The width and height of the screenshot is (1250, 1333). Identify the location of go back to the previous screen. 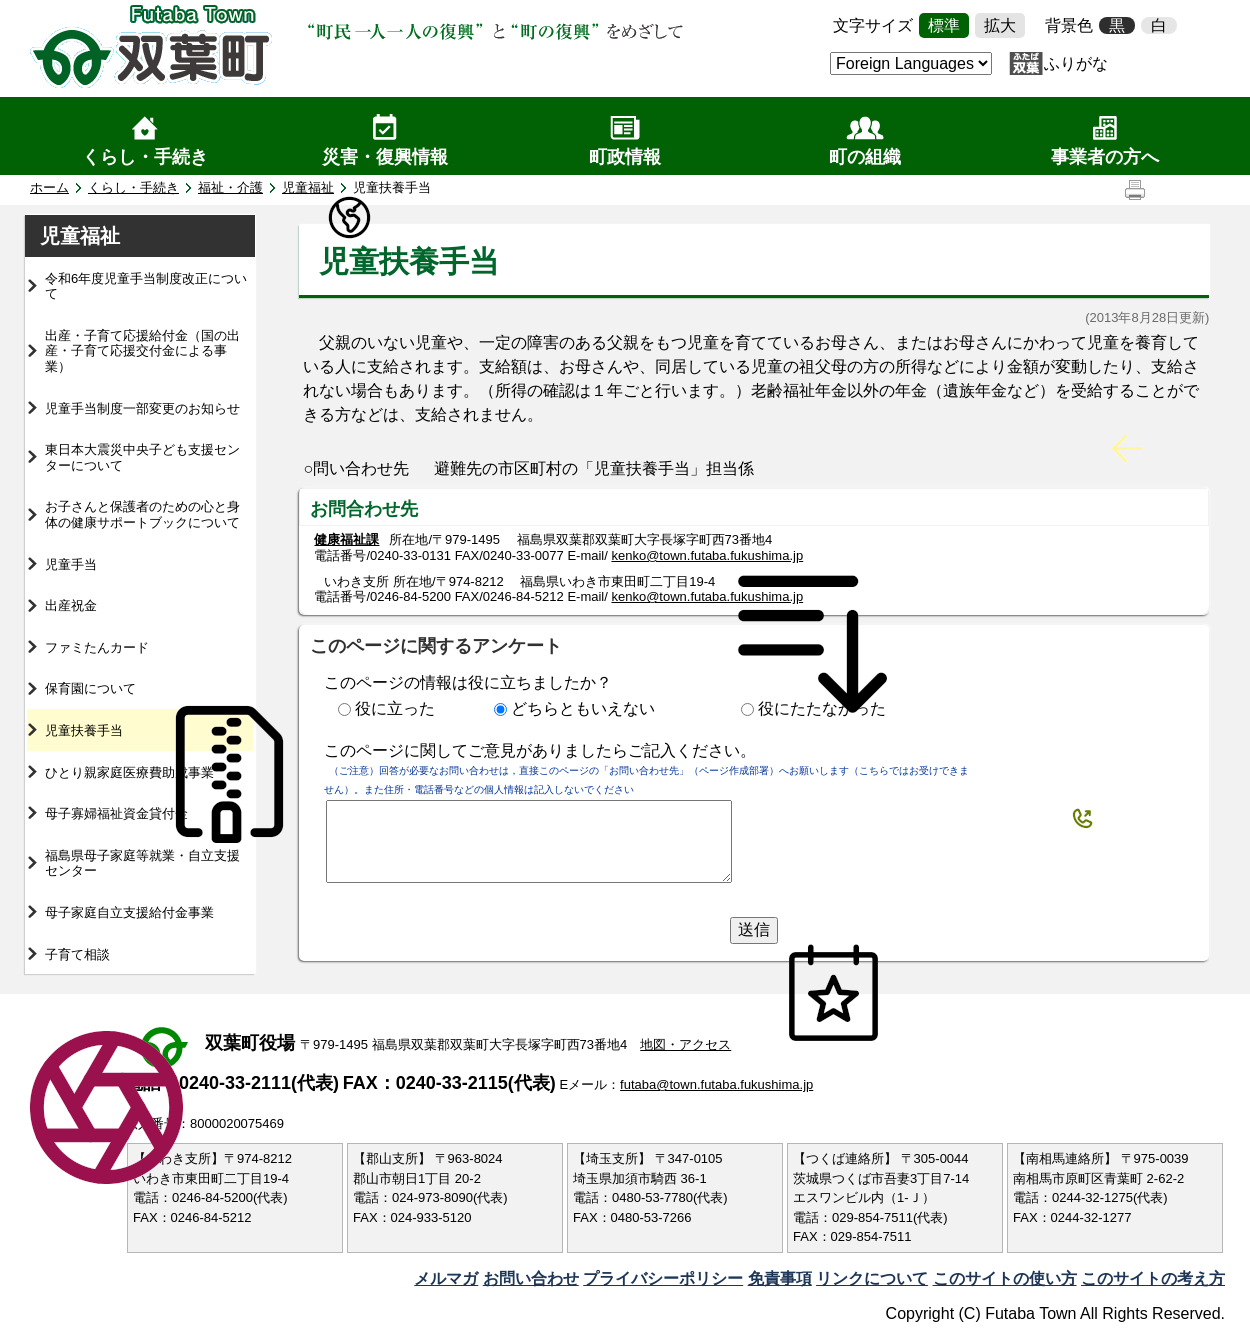
(1127, 448).